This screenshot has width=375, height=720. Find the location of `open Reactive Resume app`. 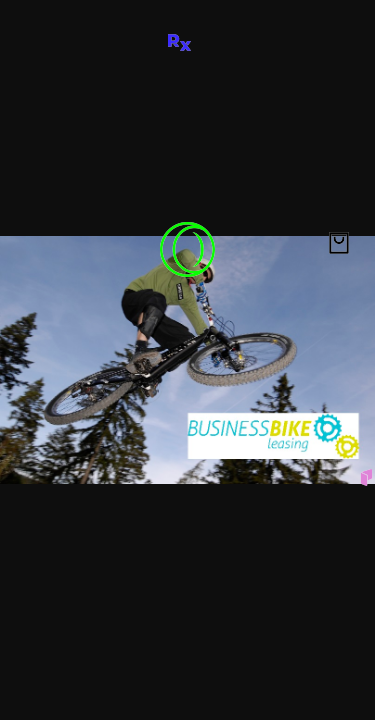

open Reactive Resume app is located at coordinates (179, 42).